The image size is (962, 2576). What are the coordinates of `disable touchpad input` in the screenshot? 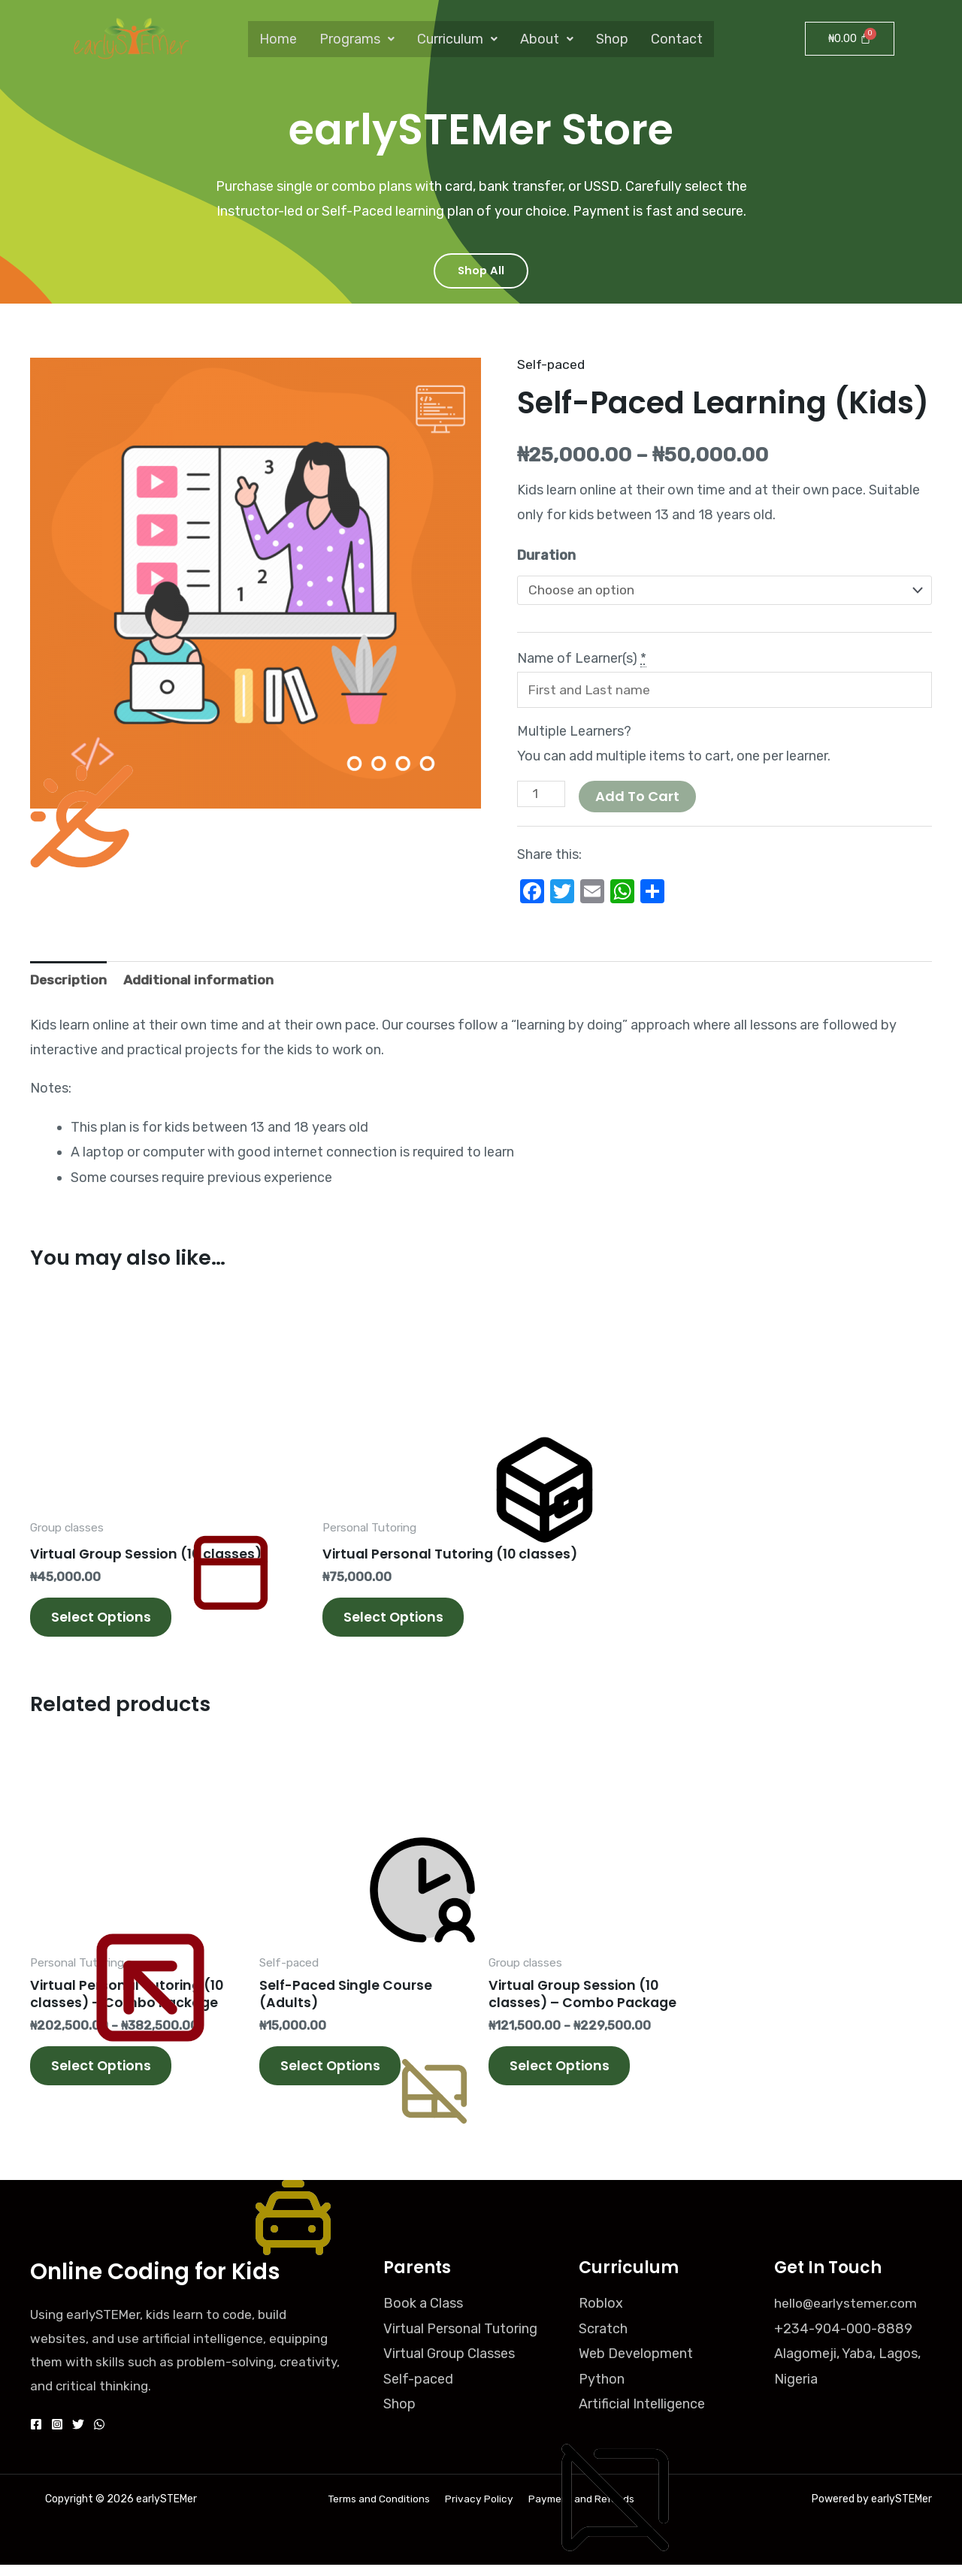 It's located at (434, 2091).